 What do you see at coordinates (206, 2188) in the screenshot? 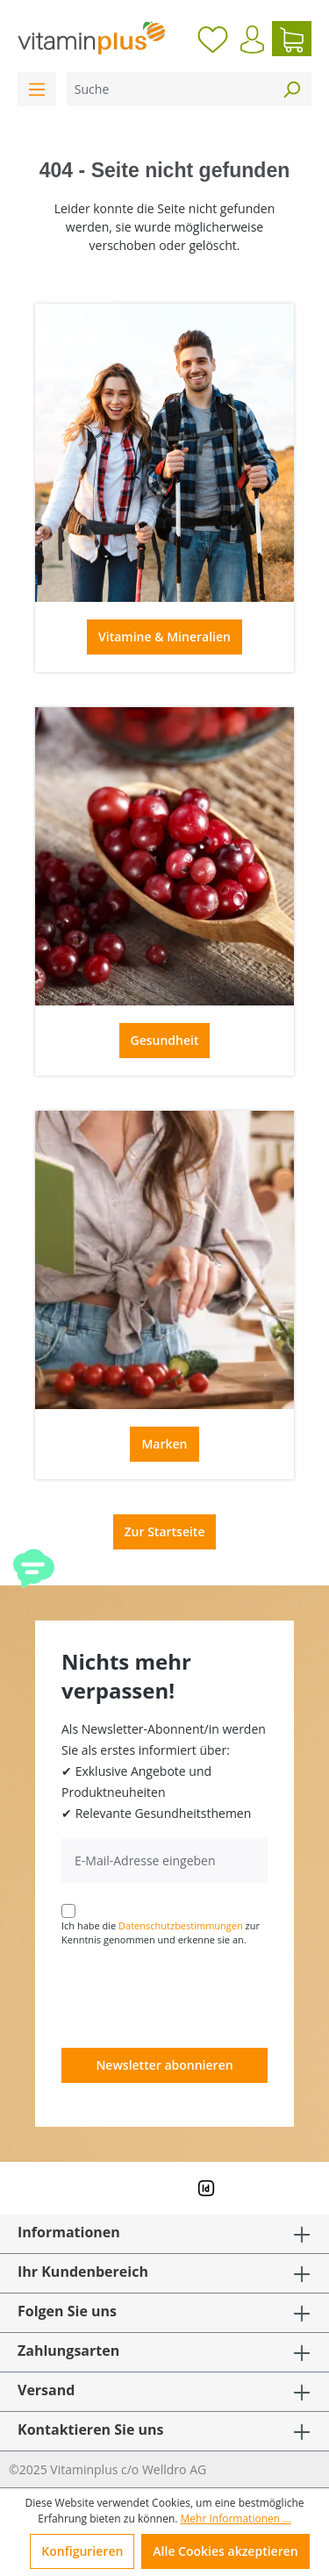
I see `open Adobe InDesign` at bounding box center [206, 2188].